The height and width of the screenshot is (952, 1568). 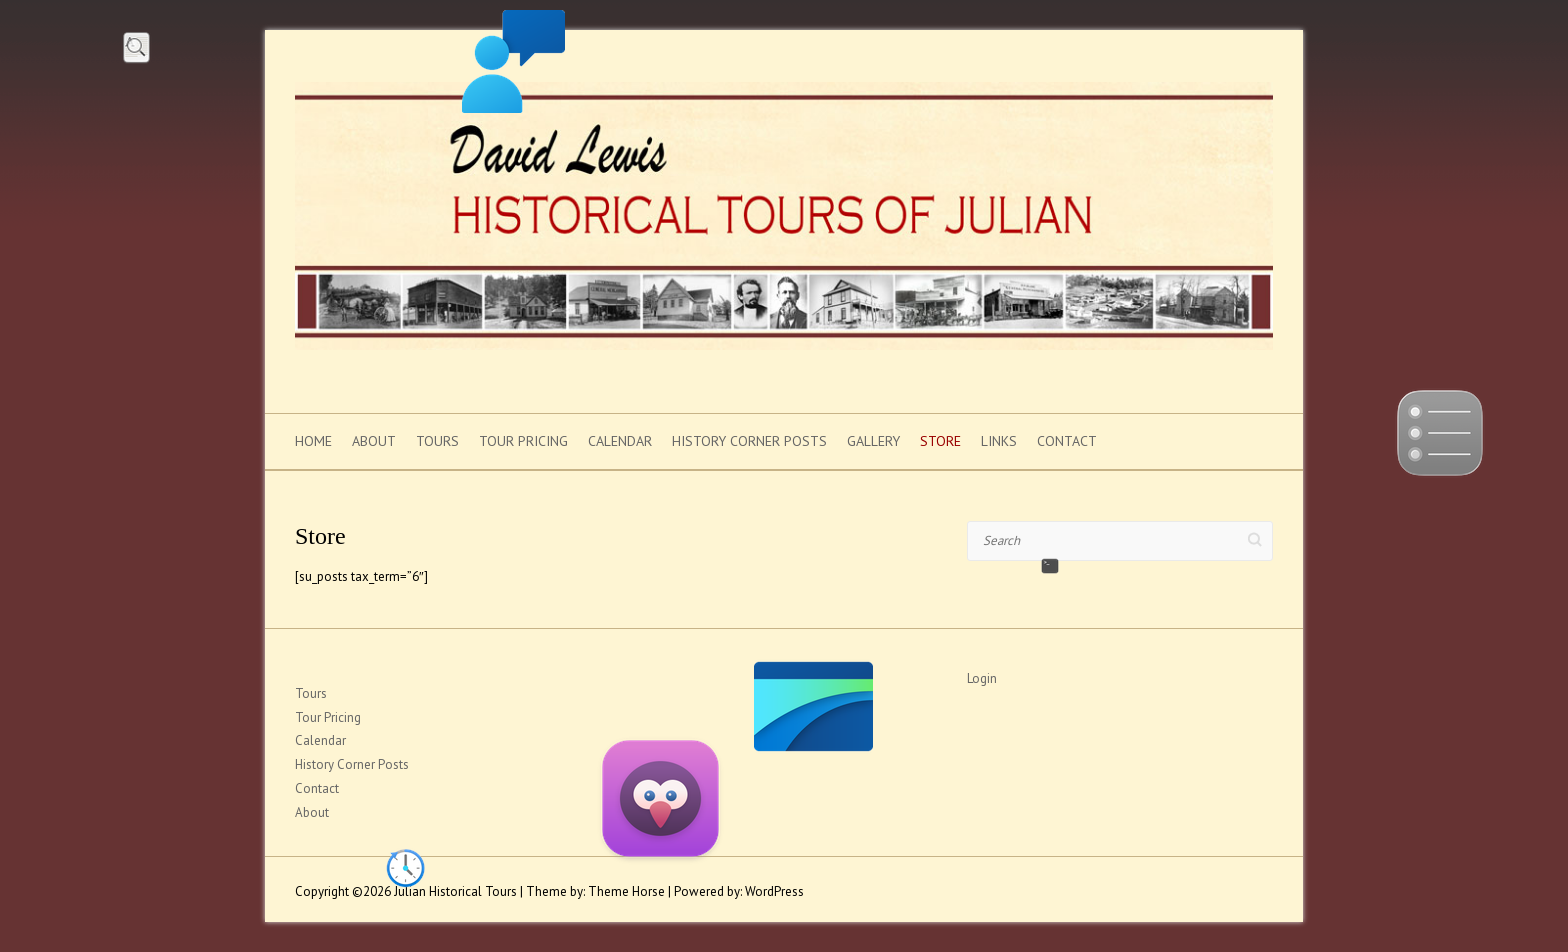 I want to click on open the reminders app, so click(x=1440, y=433).